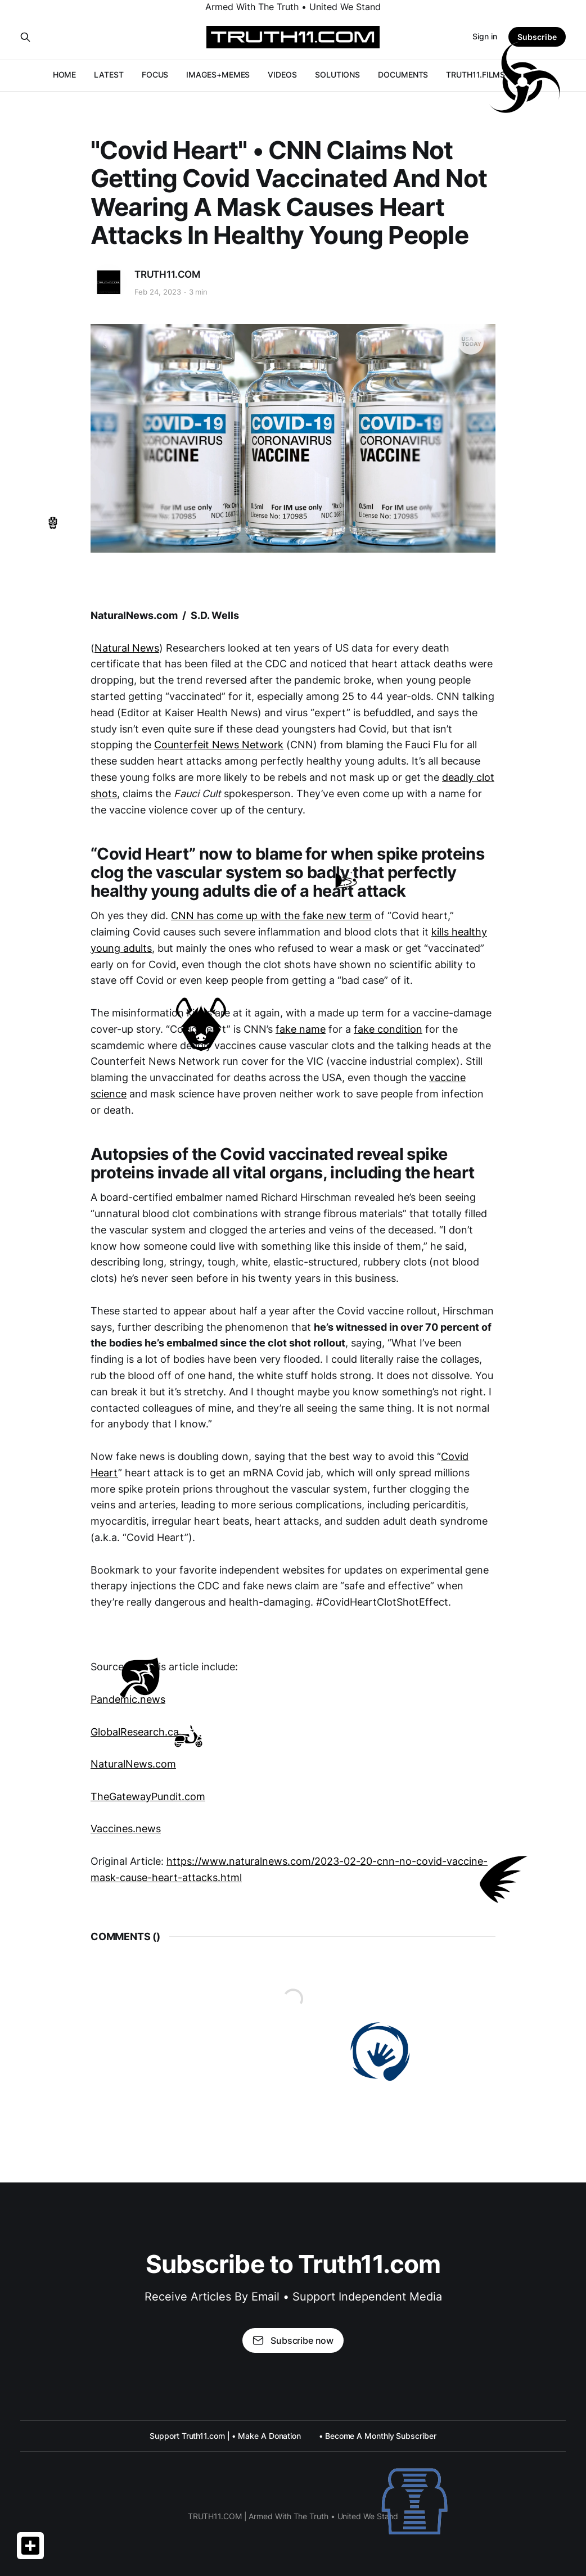  I want to click on activate a magic ability or spell, so click(380, 2052).